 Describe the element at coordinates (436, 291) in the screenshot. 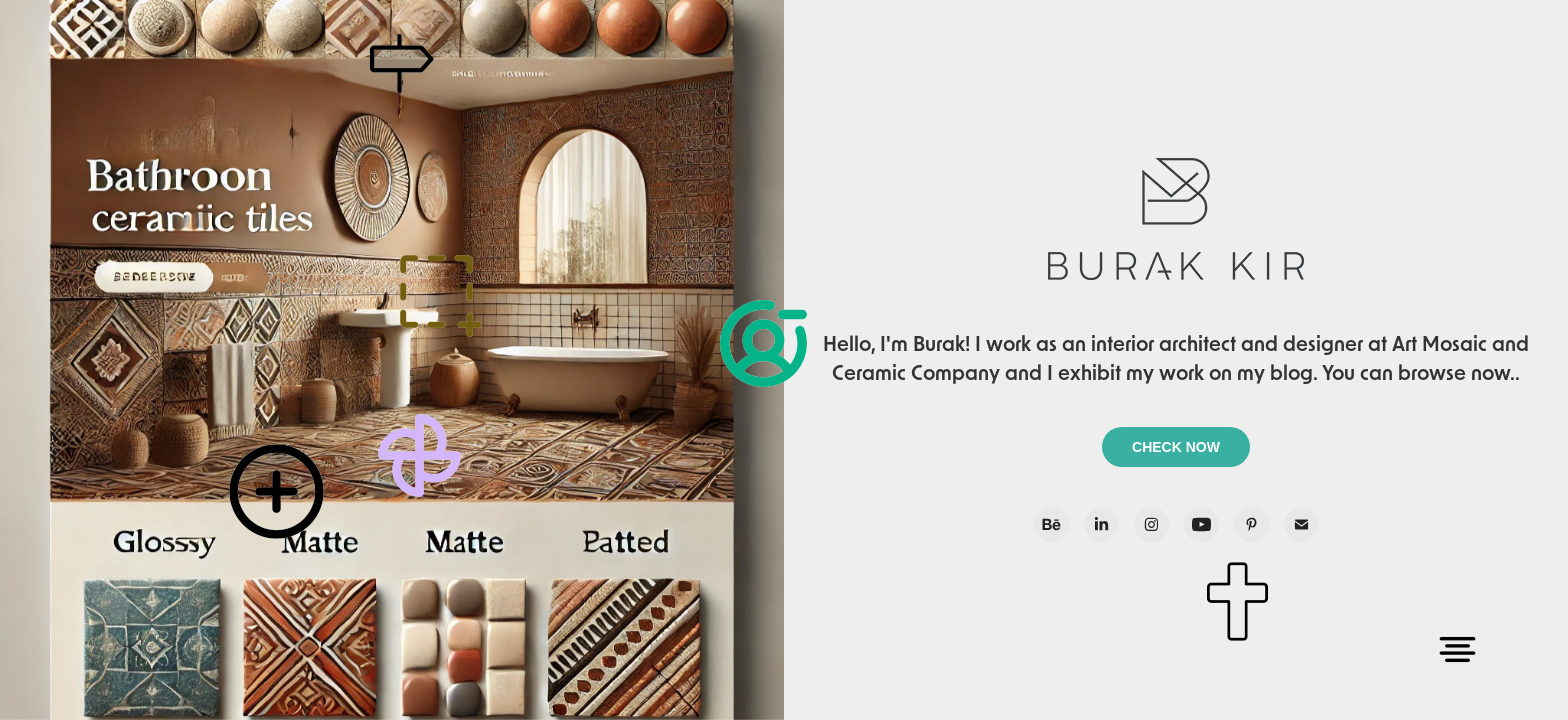

I see `add to current selection` at that location.